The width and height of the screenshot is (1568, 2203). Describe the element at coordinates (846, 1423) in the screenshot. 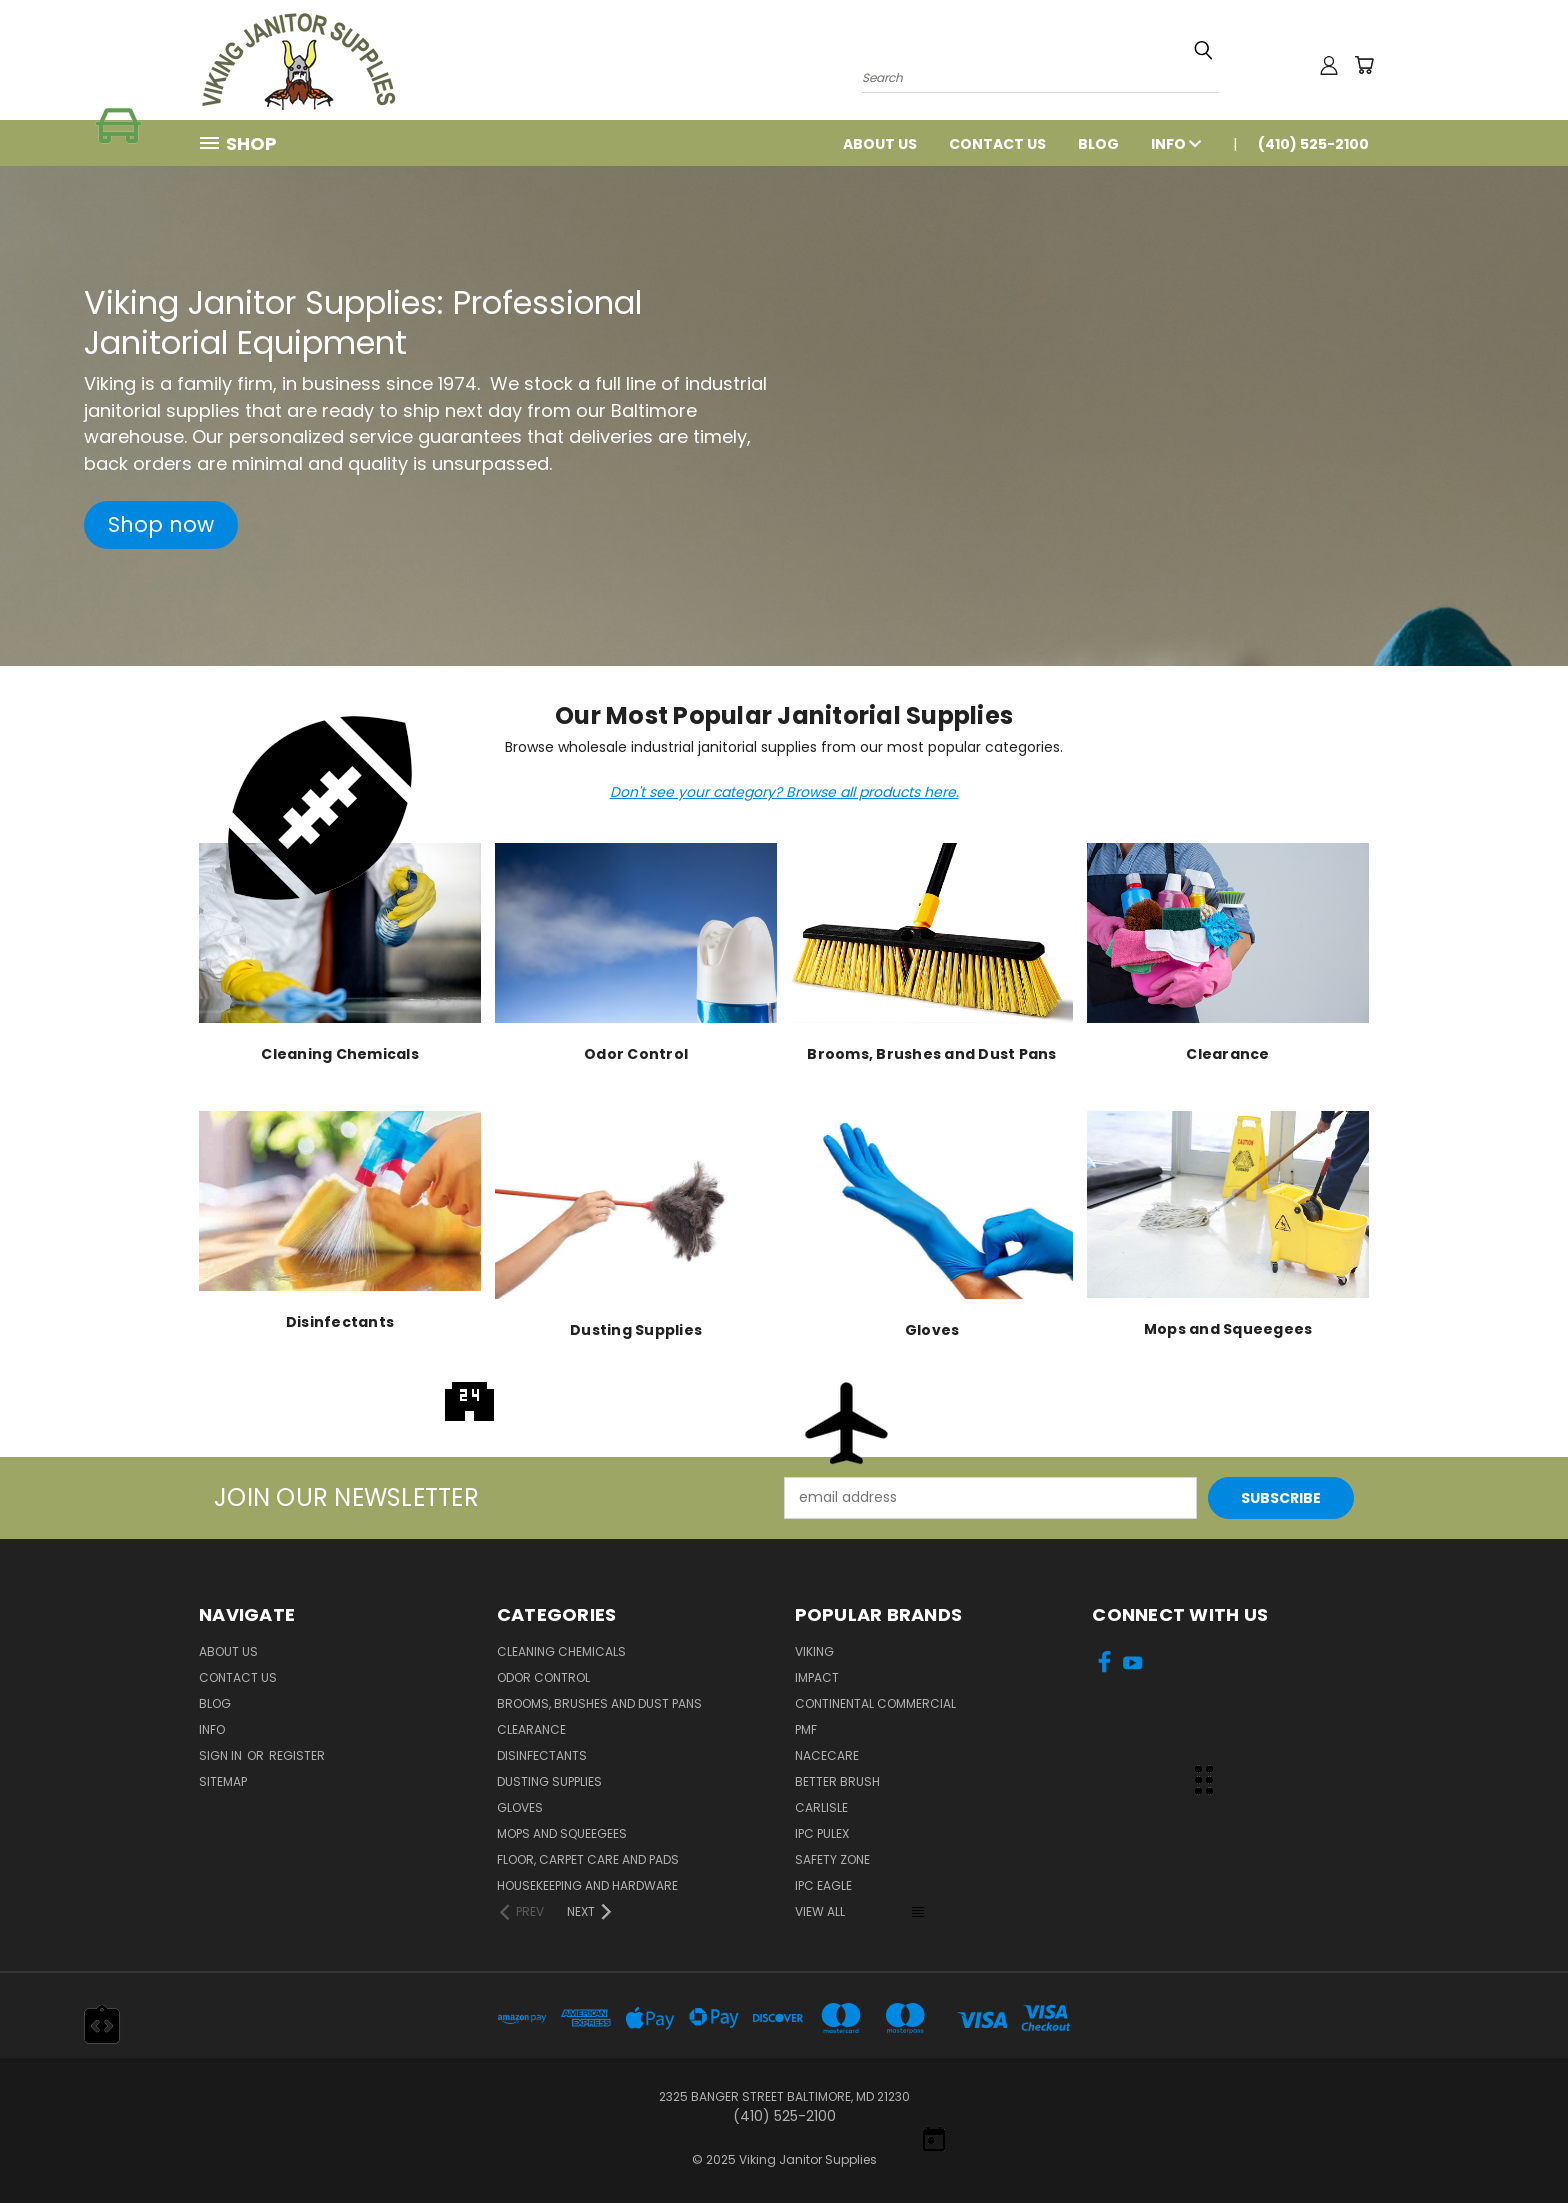

I see `enable airplane mode` at that location.